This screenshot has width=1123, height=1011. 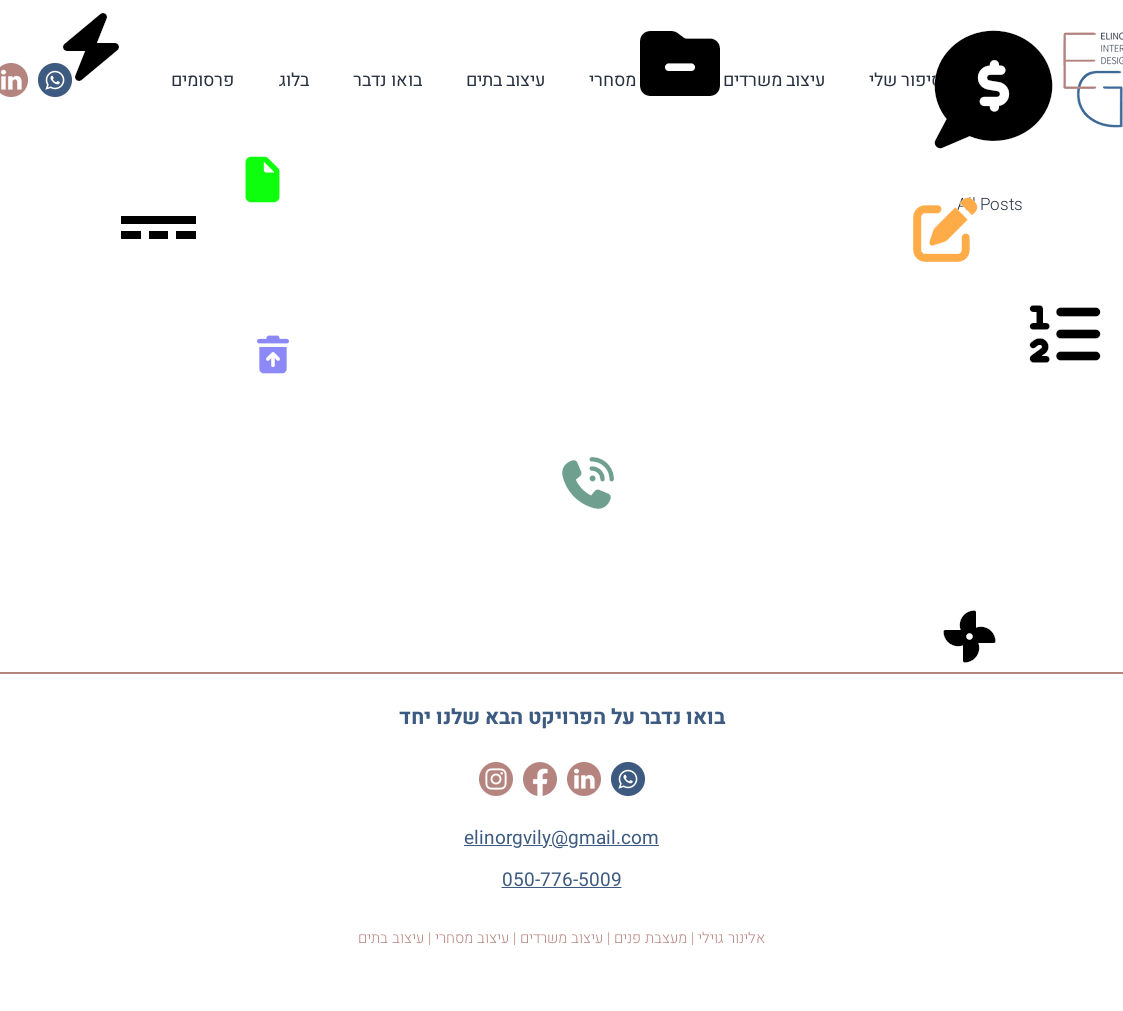 I want to click on restore item from trash, so click(x=273, y=355).